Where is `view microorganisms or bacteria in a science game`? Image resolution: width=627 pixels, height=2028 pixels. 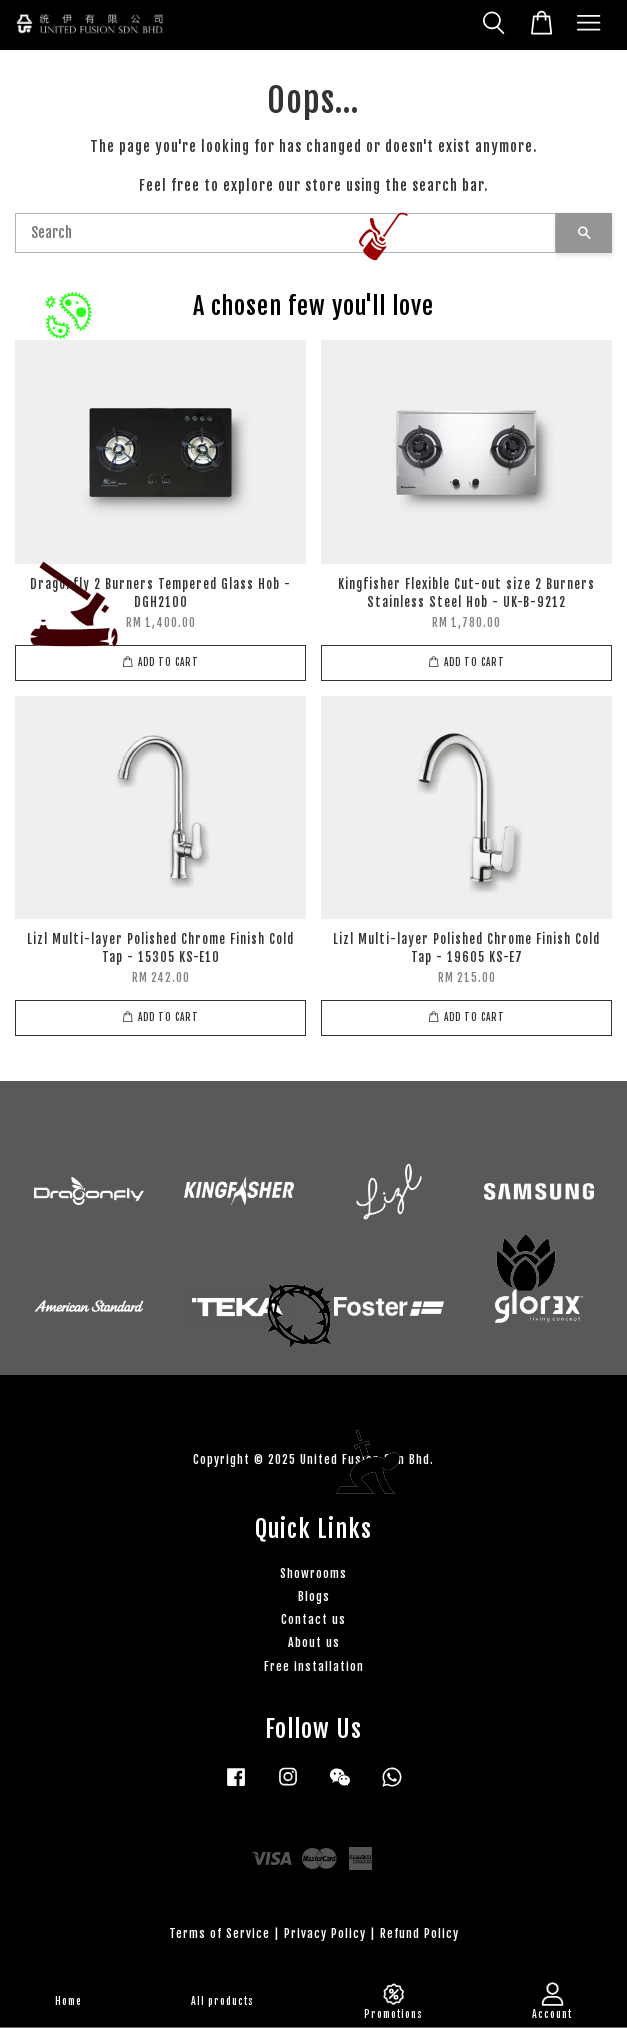
view microorganisms or bacteria in a science game is located at coordinates (68, 315).